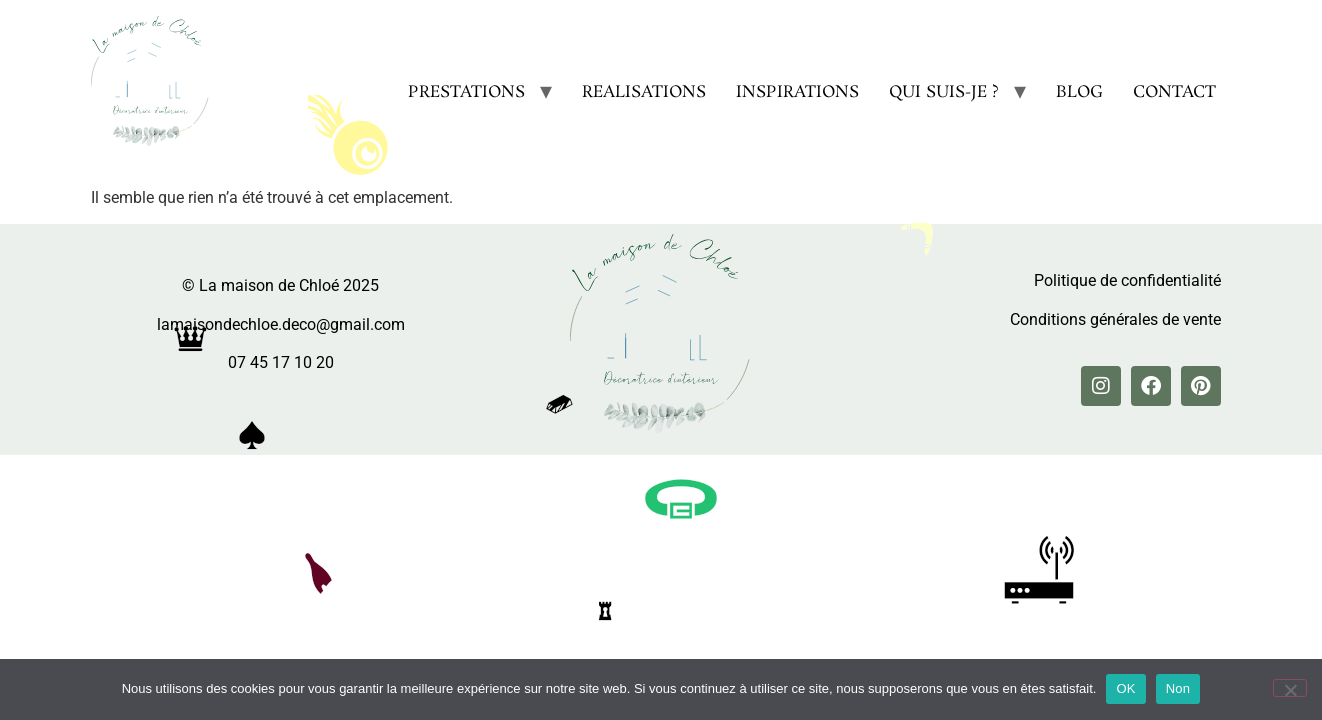 Image resolution: width=1322 pixels, height=720 pixels. Describe the element at coordinates (1039, 569) in the screenshot. I see `access wifi router settings` at that location.